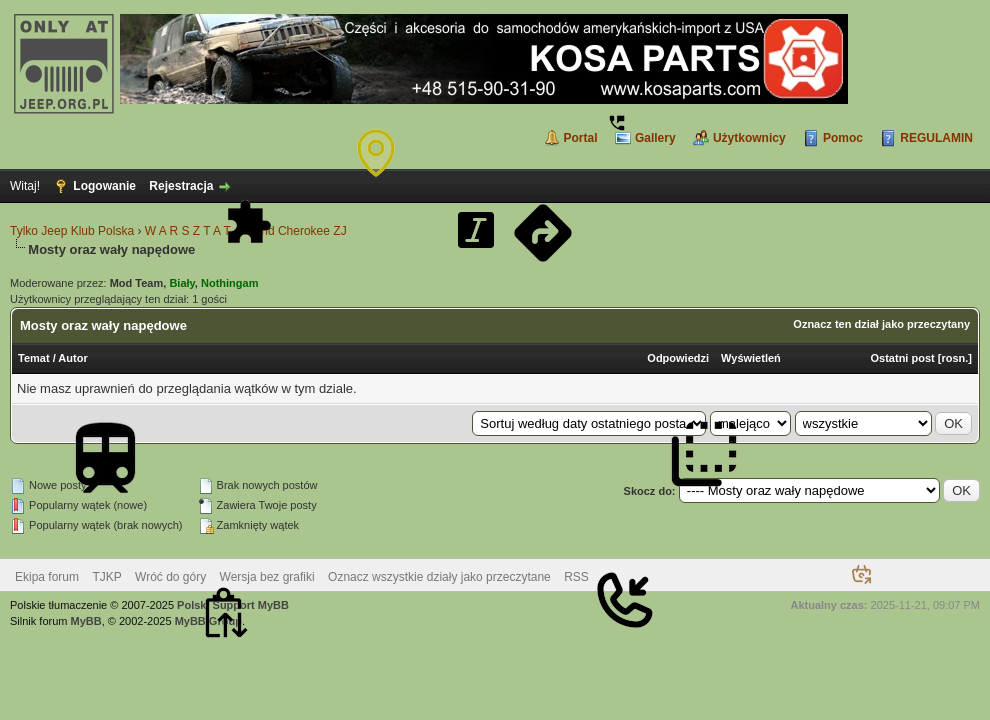 The image size is (990, 720). I want to click on view train schedules or routes, so click(105, 459).